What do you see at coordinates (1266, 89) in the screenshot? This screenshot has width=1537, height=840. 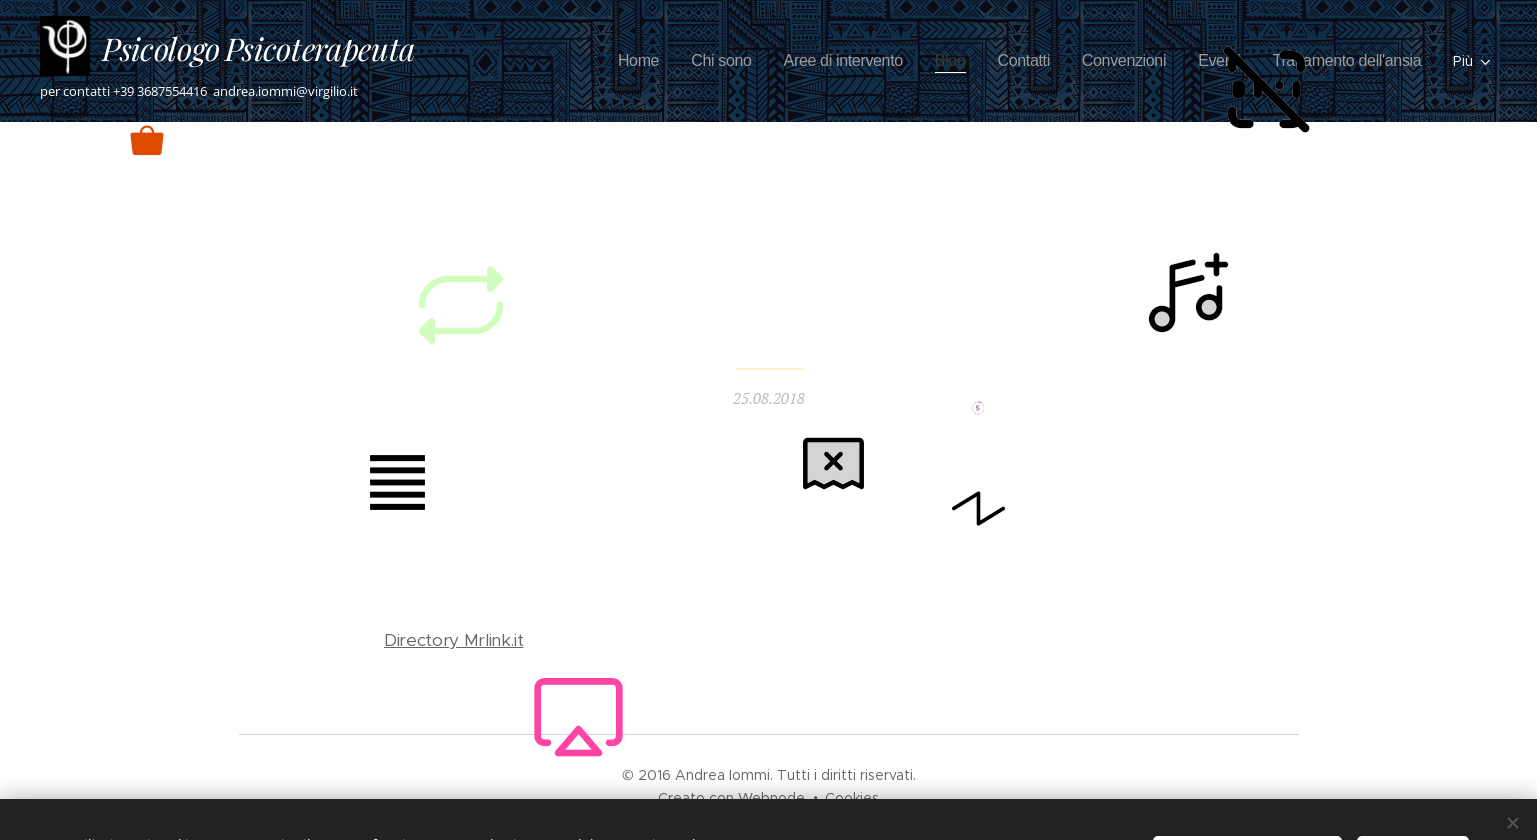 I see `barcode scanning is disabled` at bounding box center [1266, 89].